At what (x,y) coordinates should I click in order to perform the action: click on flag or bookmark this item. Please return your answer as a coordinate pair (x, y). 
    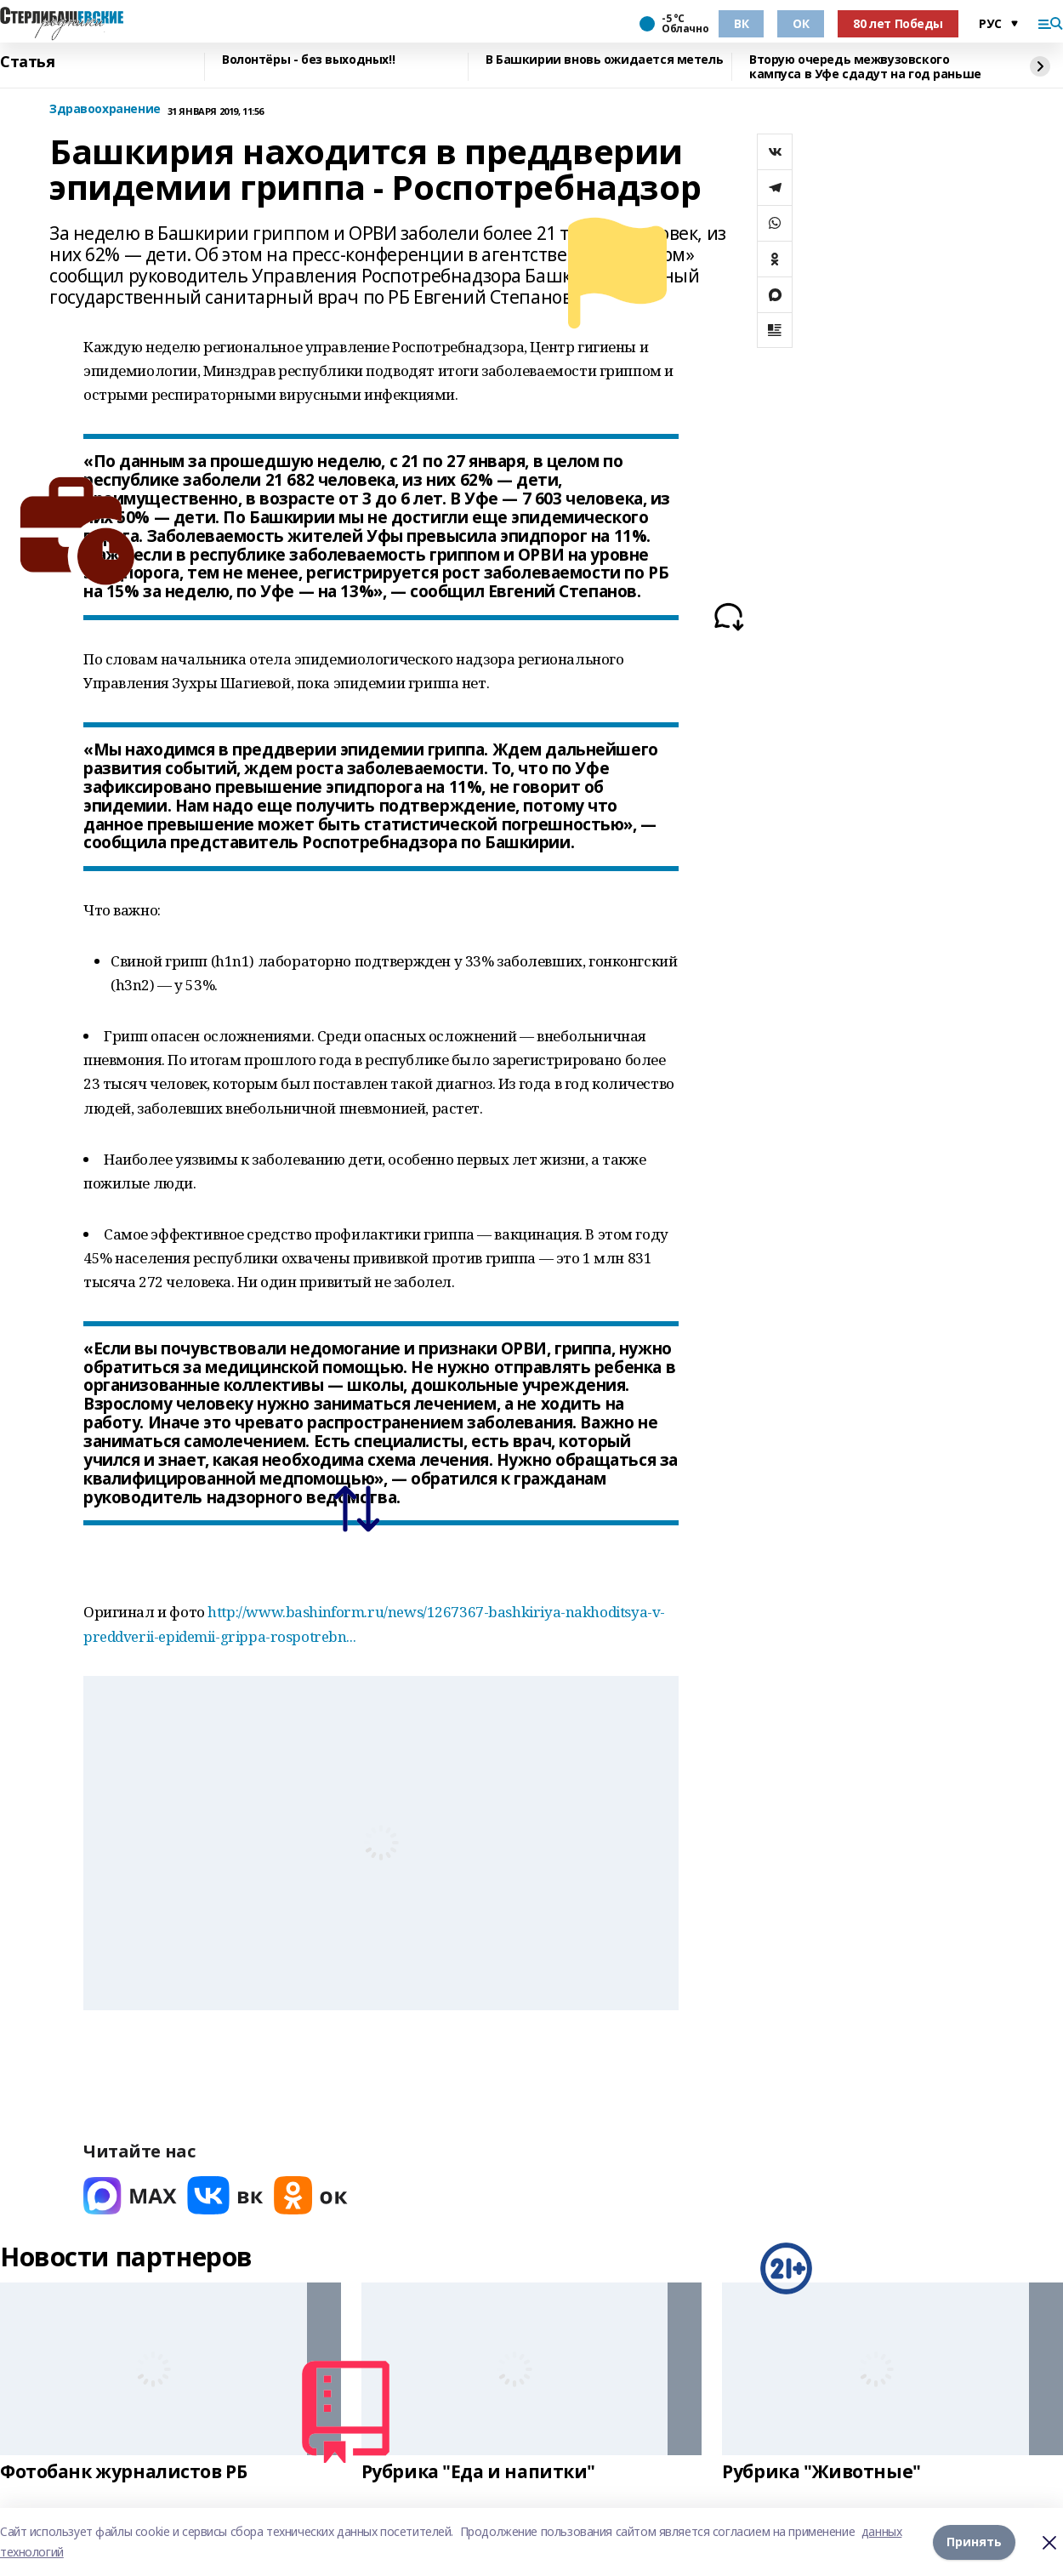
    Looking at the image, I should click on (617, 273).